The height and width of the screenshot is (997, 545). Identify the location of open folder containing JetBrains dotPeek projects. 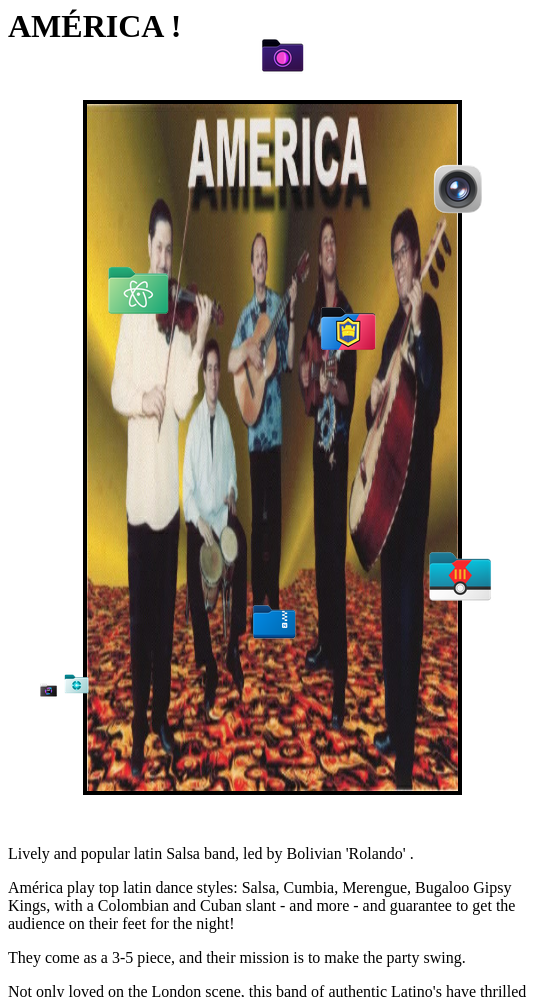
(48, 690).